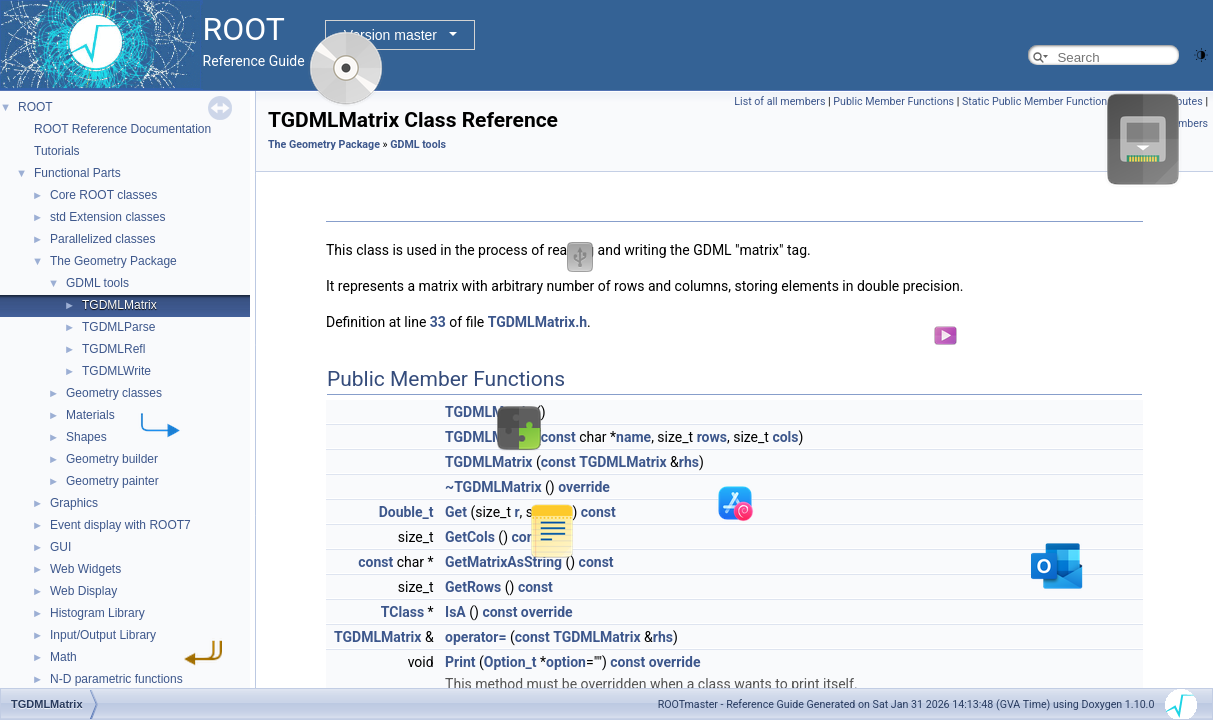 This screenshot has width=1213, height=720. I want to click on open totem video player, so click(945, 335).